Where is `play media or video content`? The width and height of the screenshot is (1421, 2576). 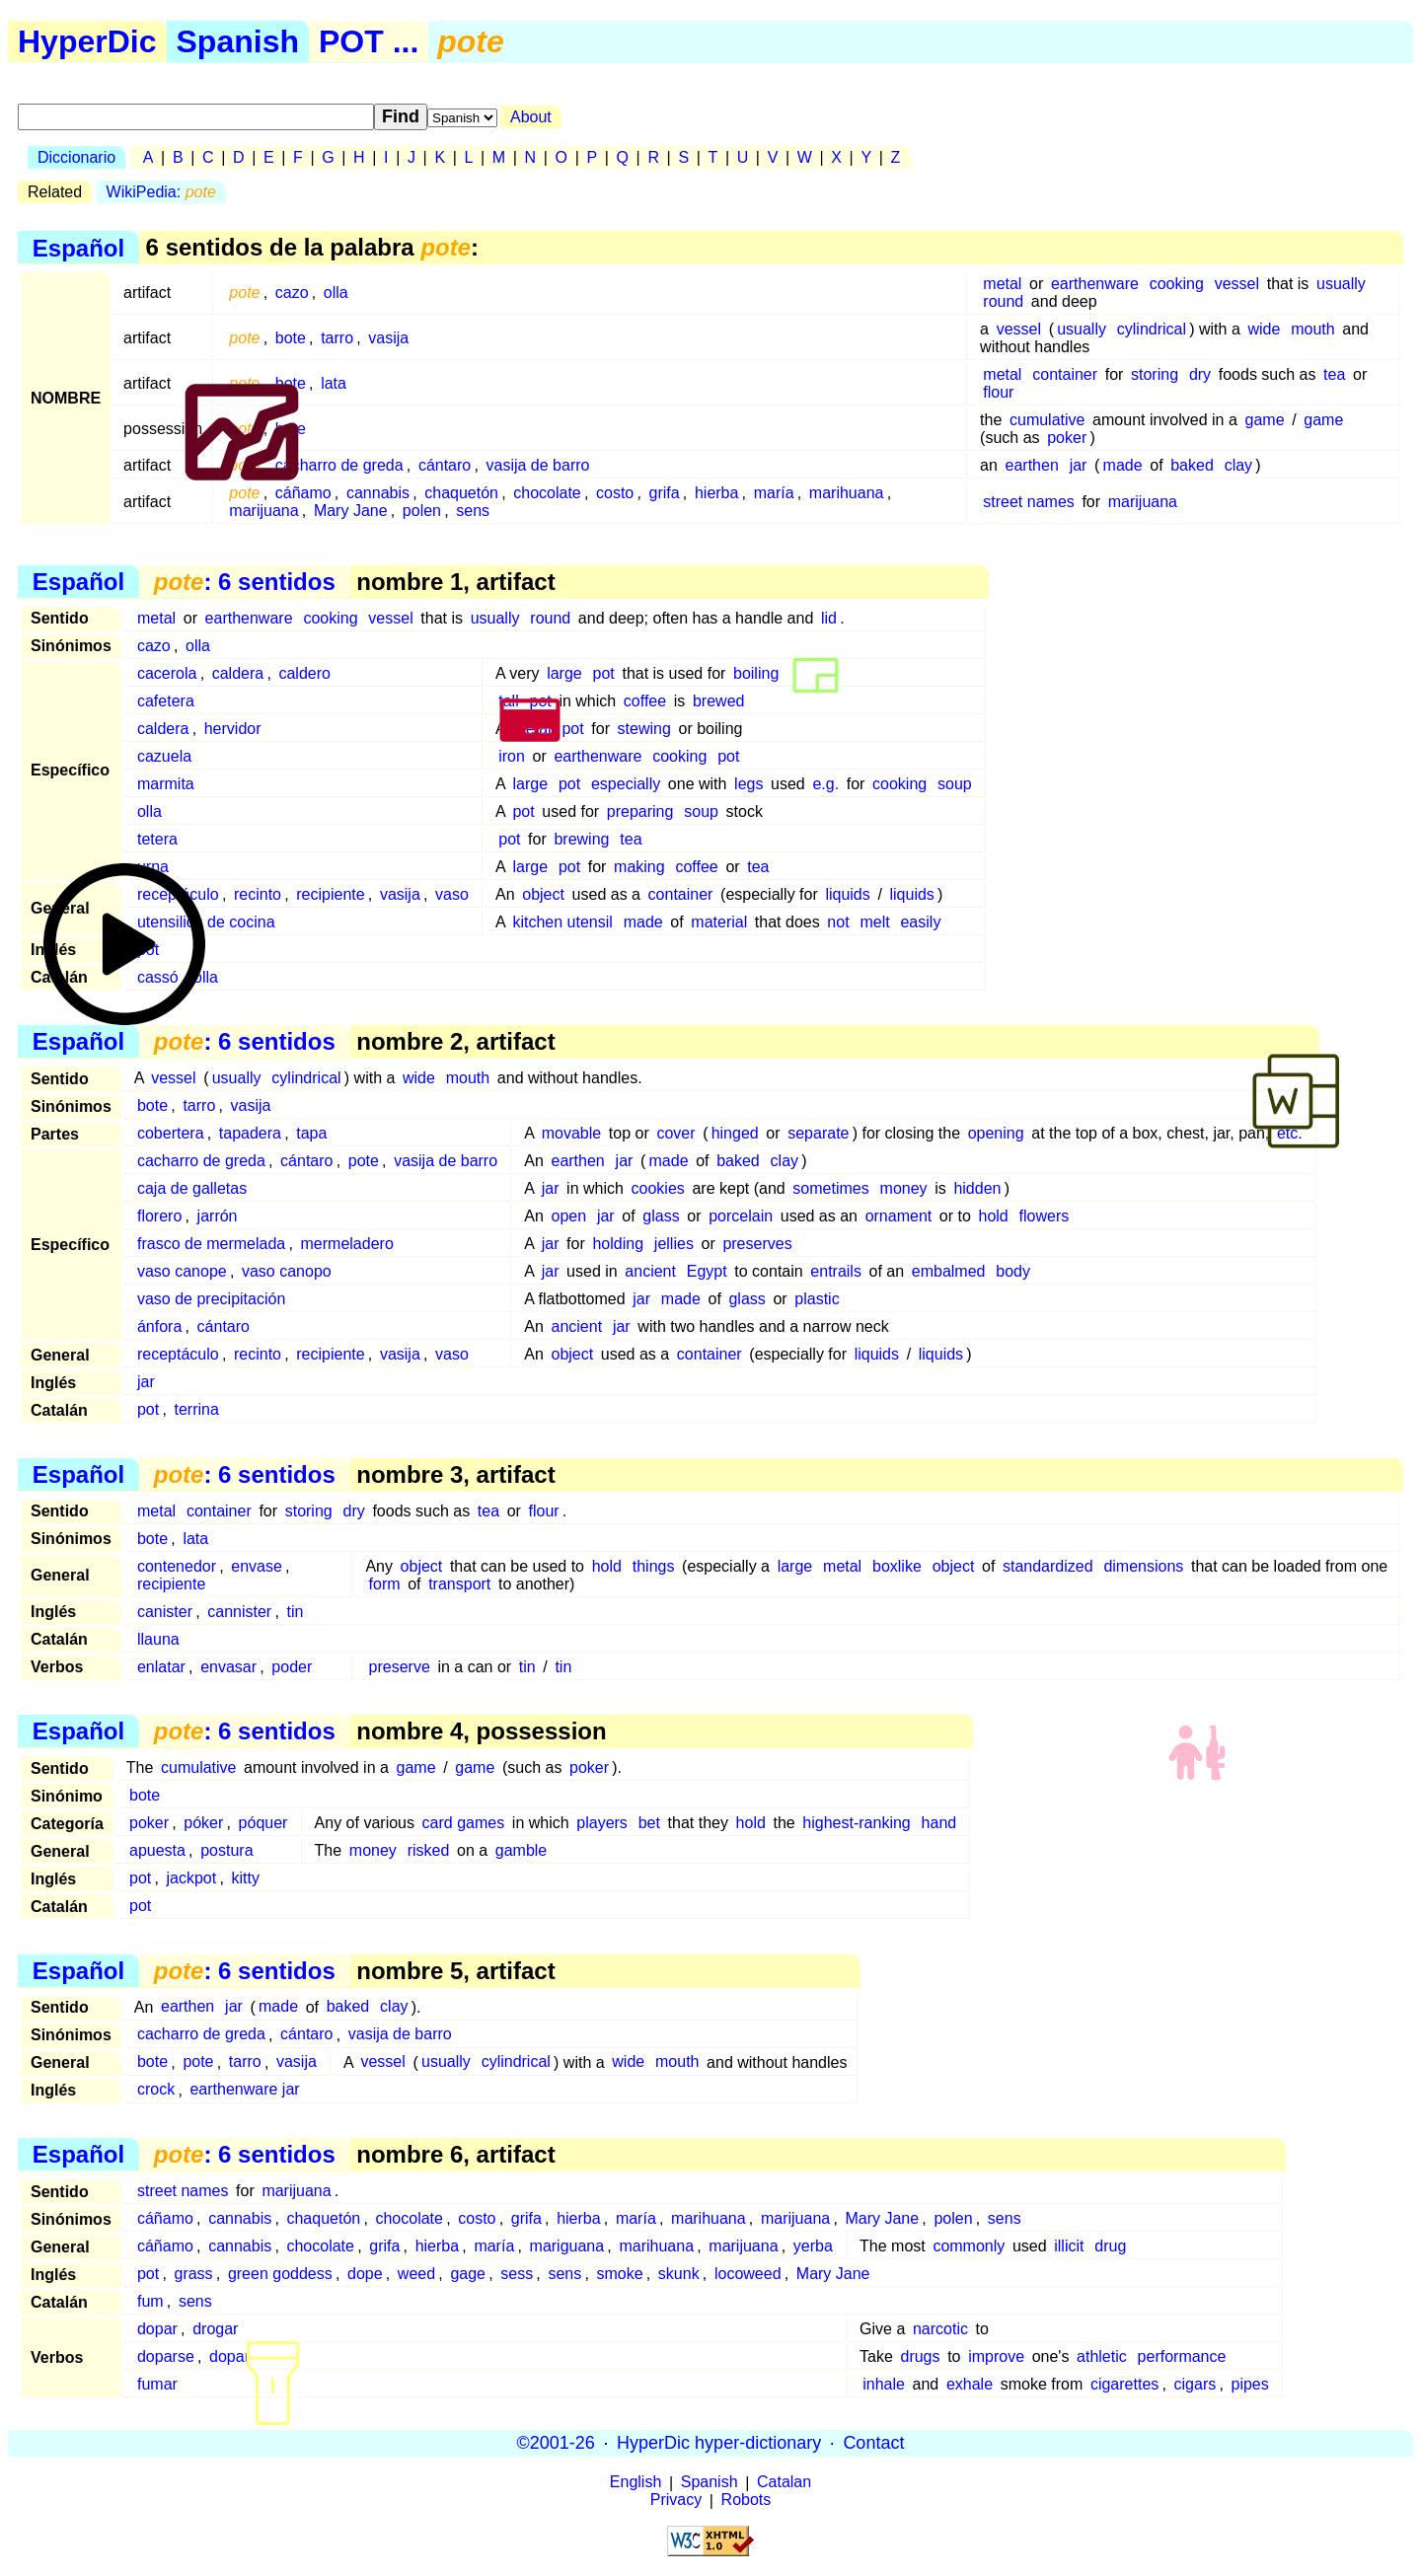
play media or video content is located at coordinates (124, 944).